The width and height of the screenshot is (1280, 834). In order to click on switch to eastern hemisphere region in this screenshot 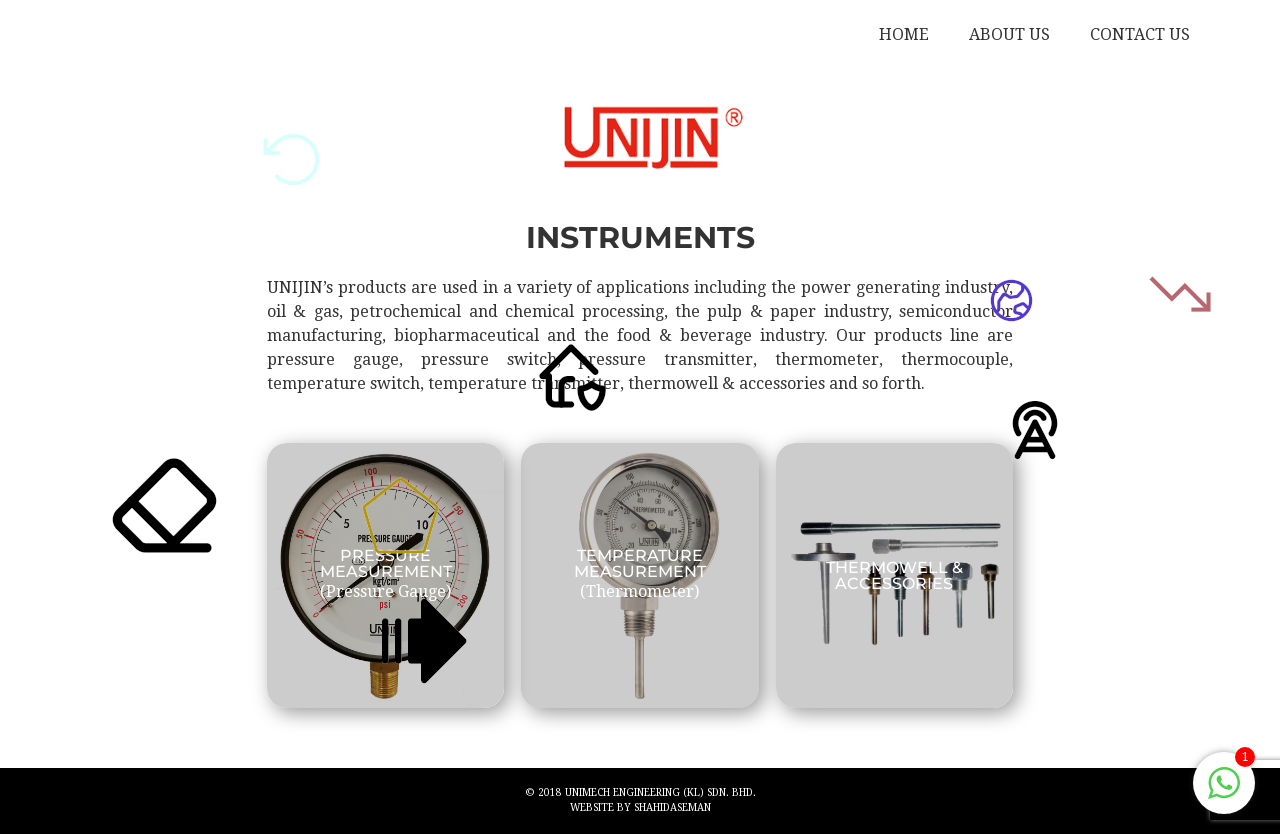, I will do `click(1011, 300)`.